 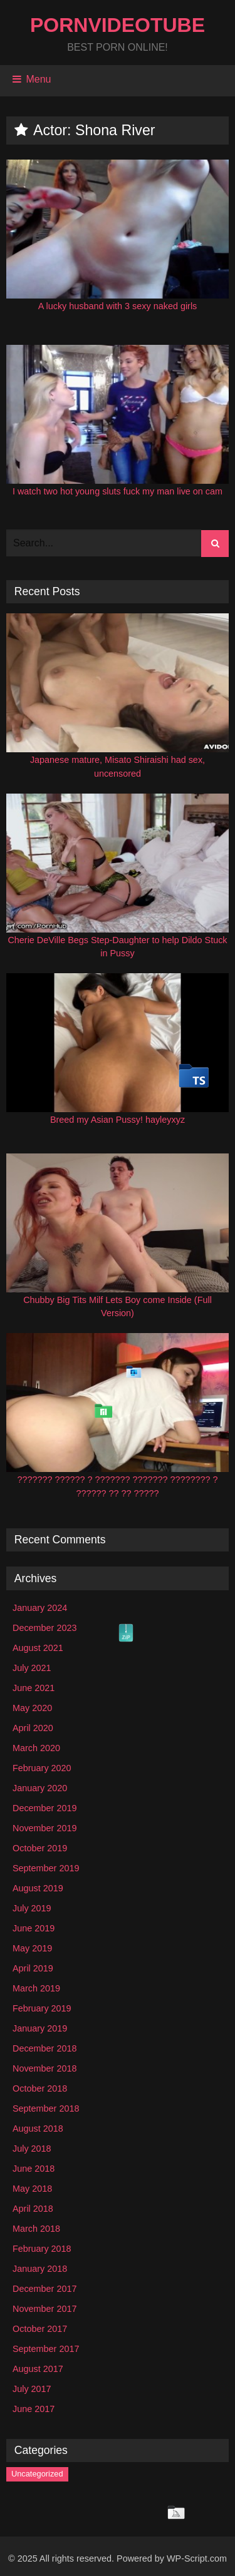 I want to click on open manjaro linux system folder, so click(x=103, y=1411).